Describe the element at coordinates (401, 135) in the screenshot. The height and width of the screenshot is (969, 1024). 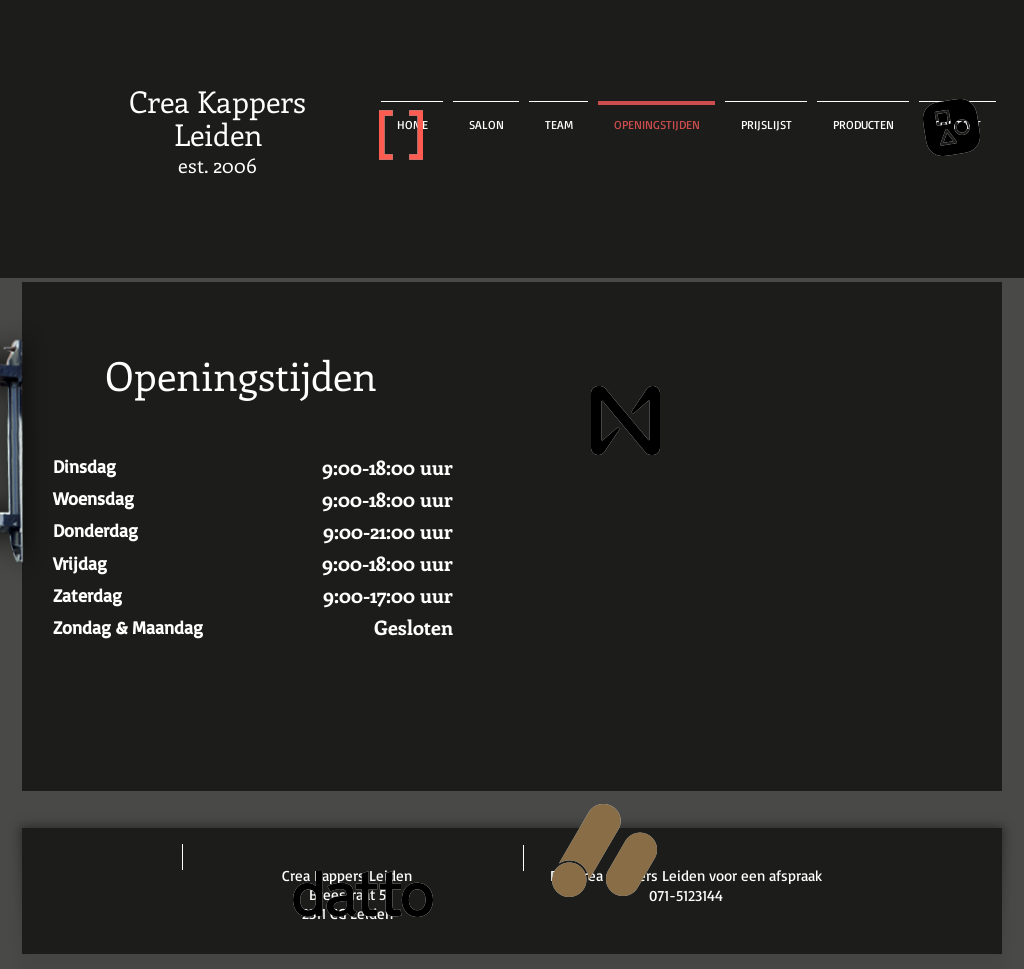
I see `access code editor or development tools` at that location.